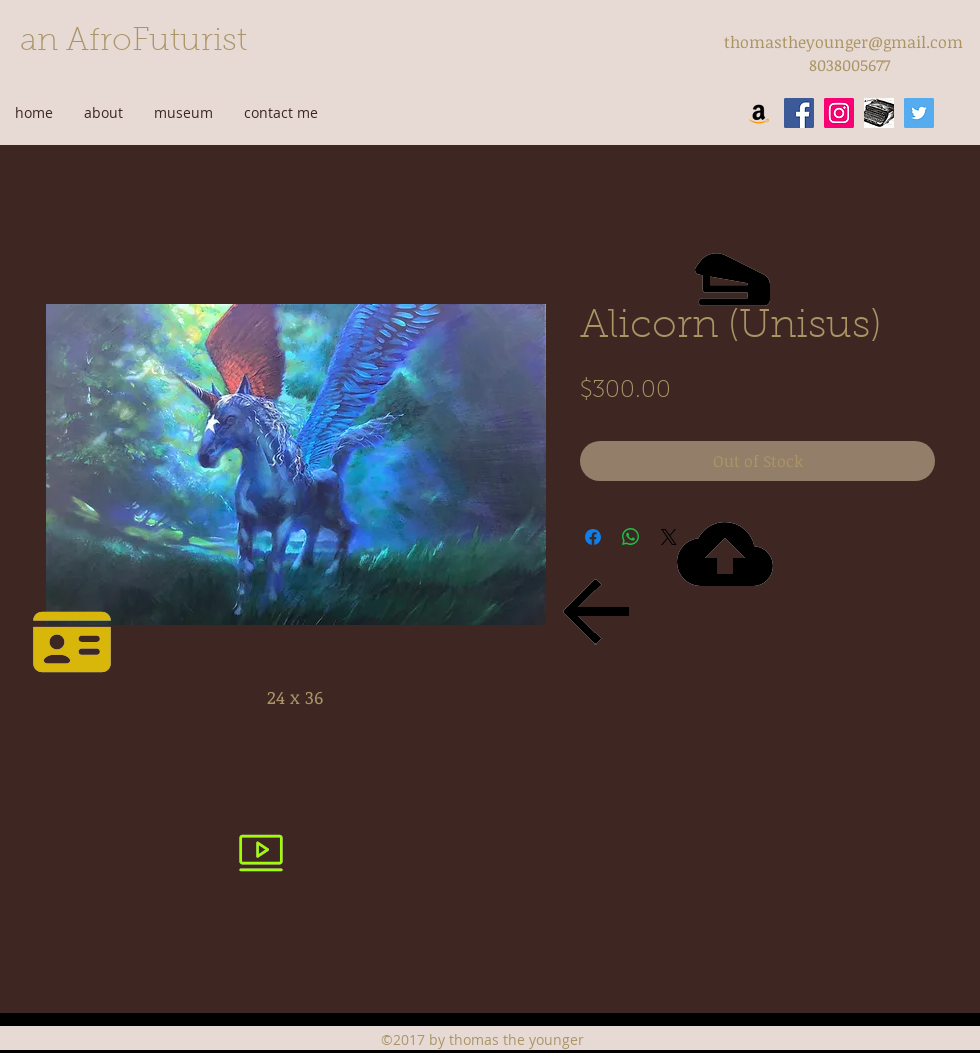 Image resolution: width=980 pixels, height=1053 pixels. What do you see at coordinates (72, 642) in the screenshot?
I see `view your profile or identity information` at bounding box center [72, 642].